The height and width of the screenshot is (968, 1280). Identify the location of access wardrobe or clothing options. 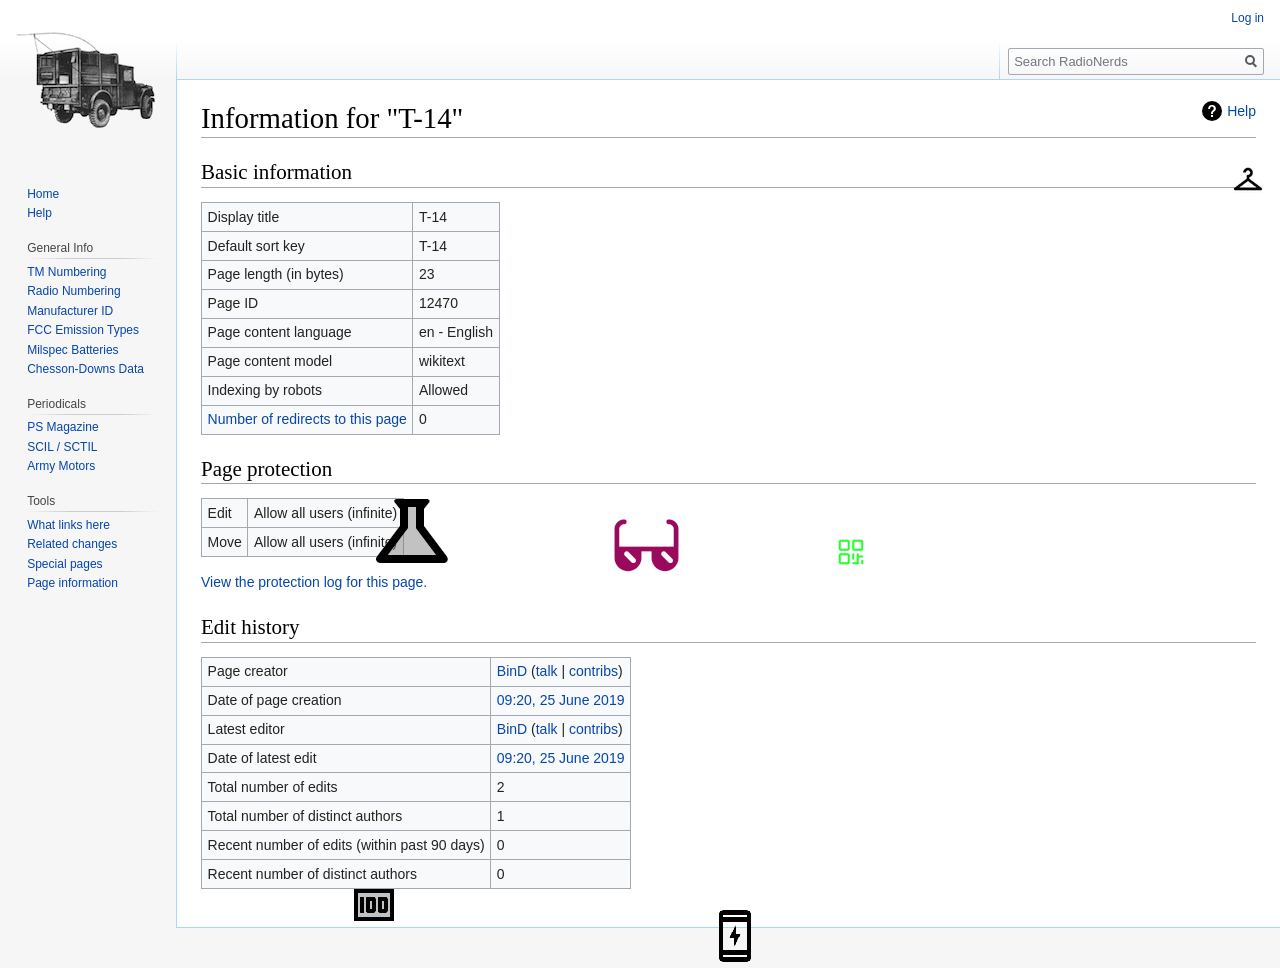
(1248, 179).